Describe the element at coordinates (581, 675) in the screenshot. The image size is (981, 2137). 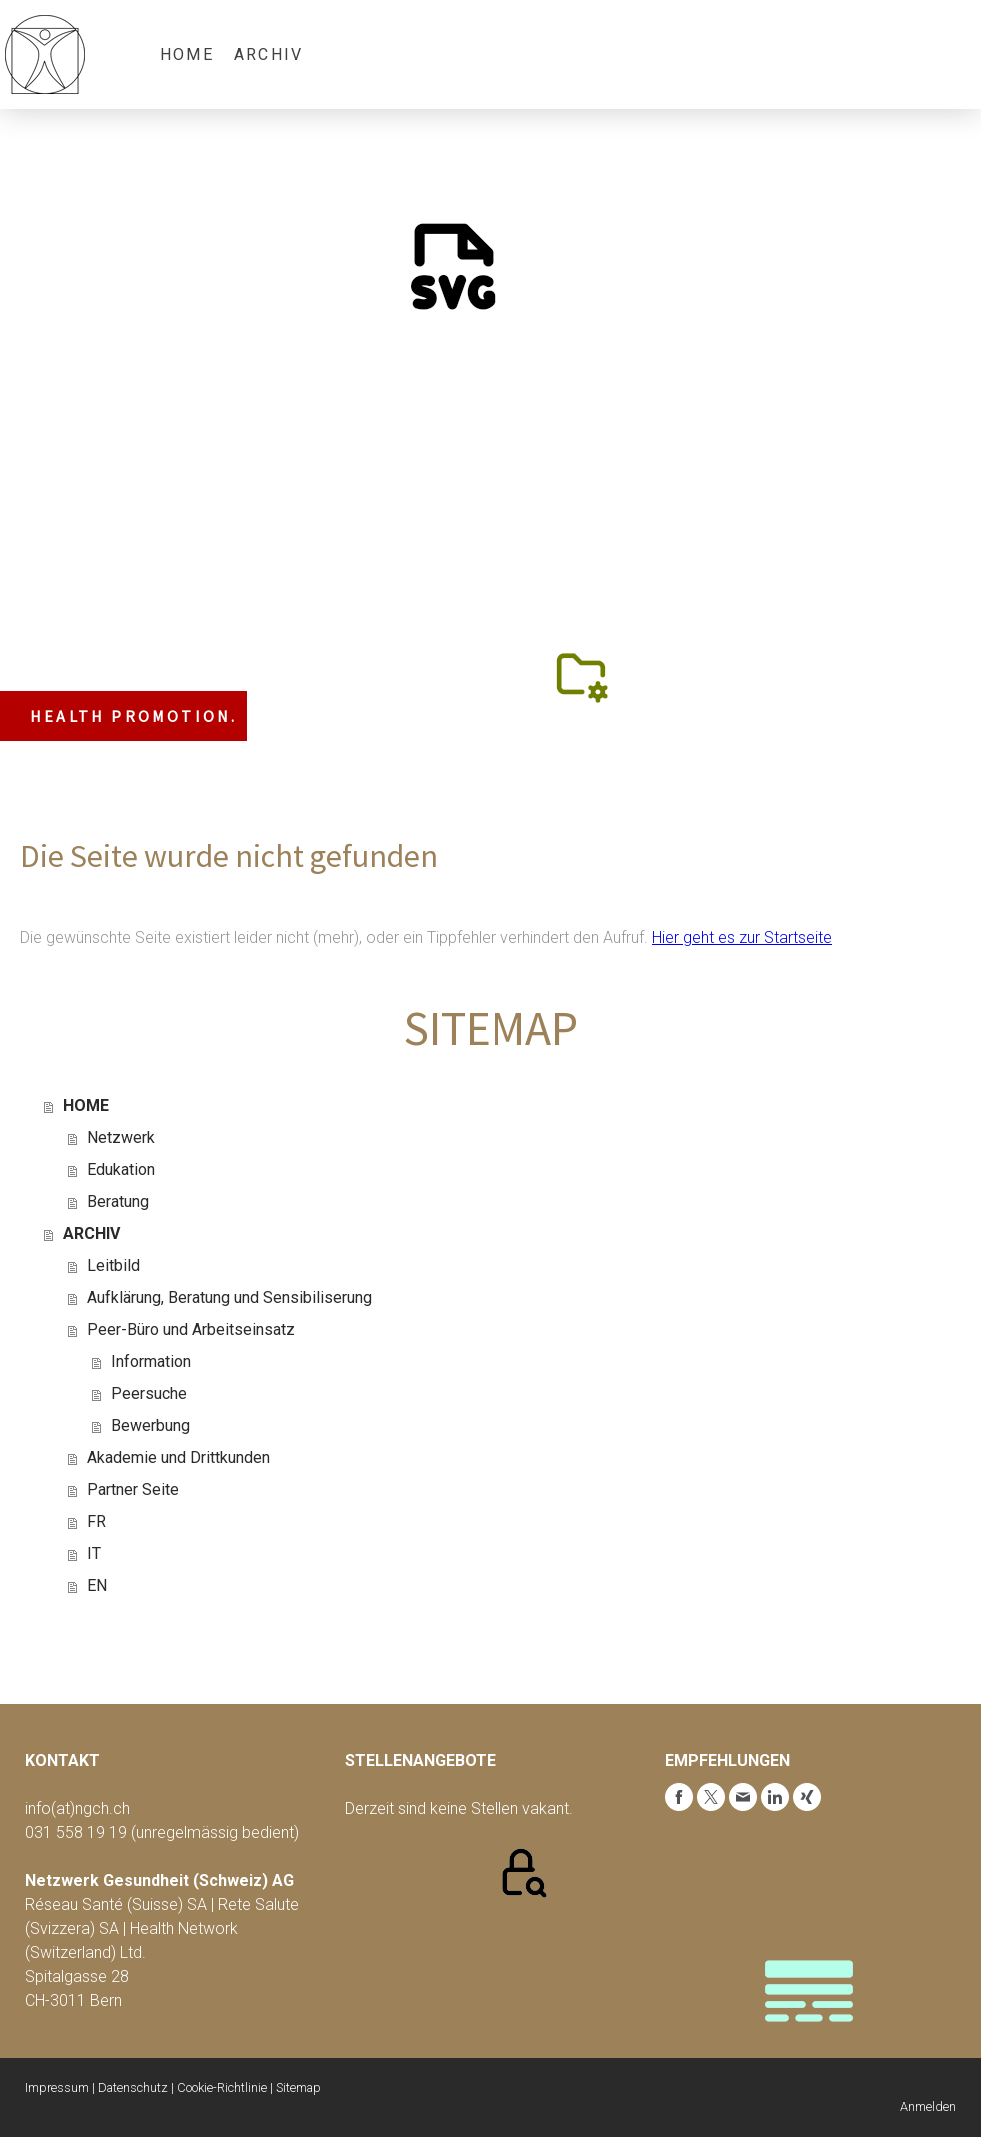
I see `access folder settings` at that location.